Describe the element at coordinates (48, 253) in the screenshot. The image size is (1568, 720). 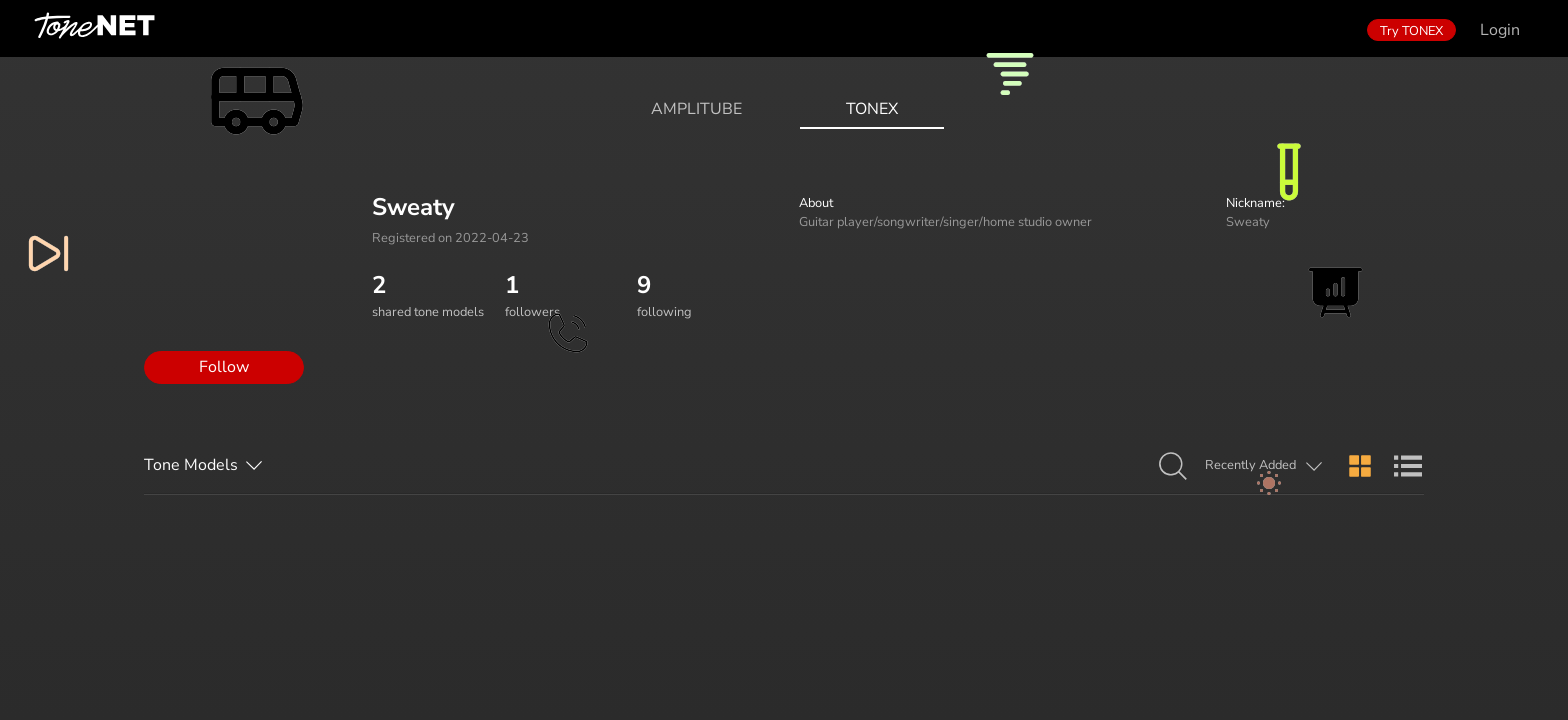
I see `skip to the next track or video` at that location.